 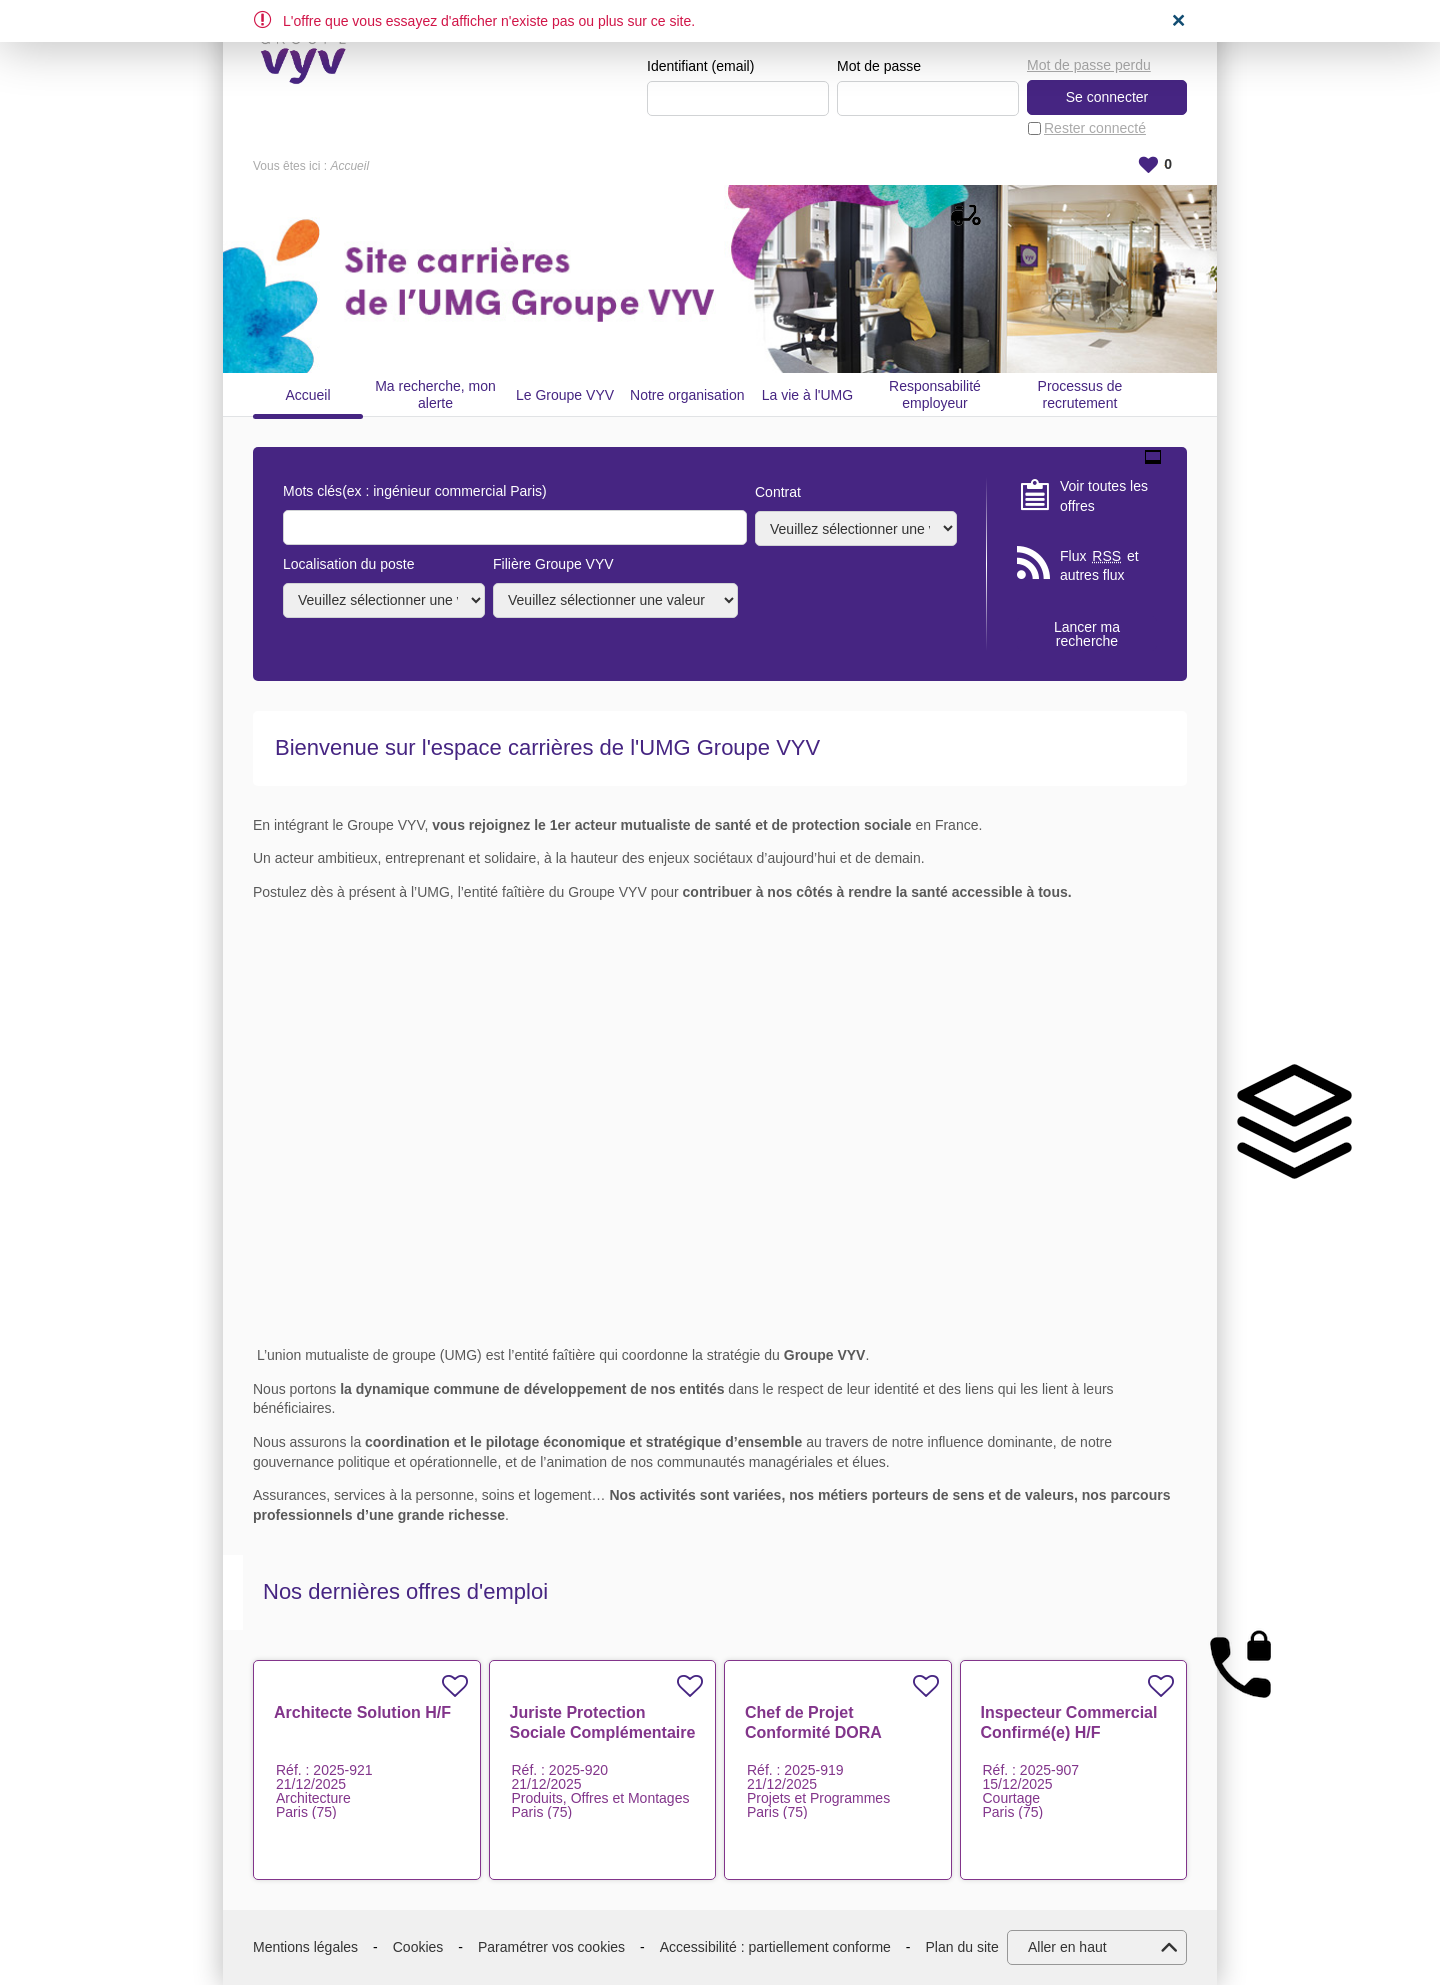 I want to click on video player with caption or subtitle bar, so click(x=1153, y=457).